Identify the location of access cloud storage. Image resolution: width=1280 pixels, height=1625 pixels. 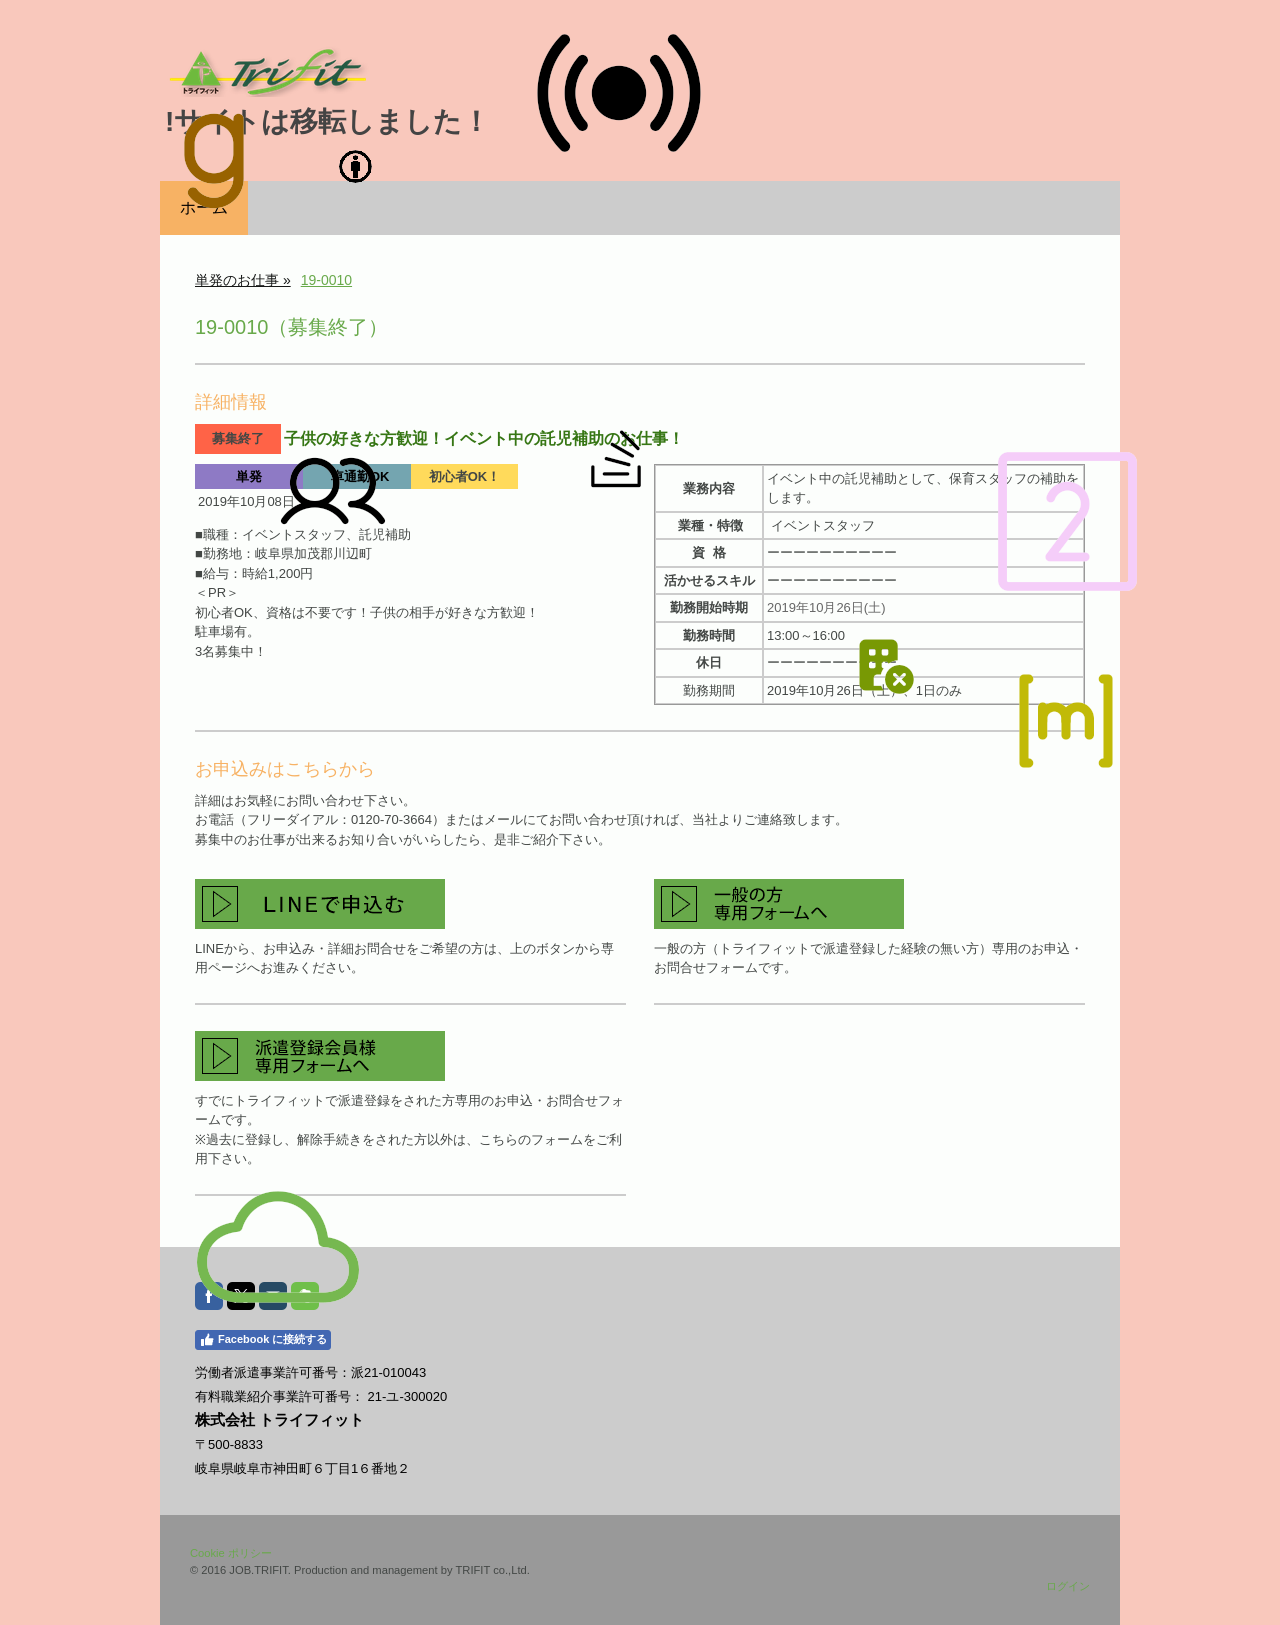
(278, 1247).